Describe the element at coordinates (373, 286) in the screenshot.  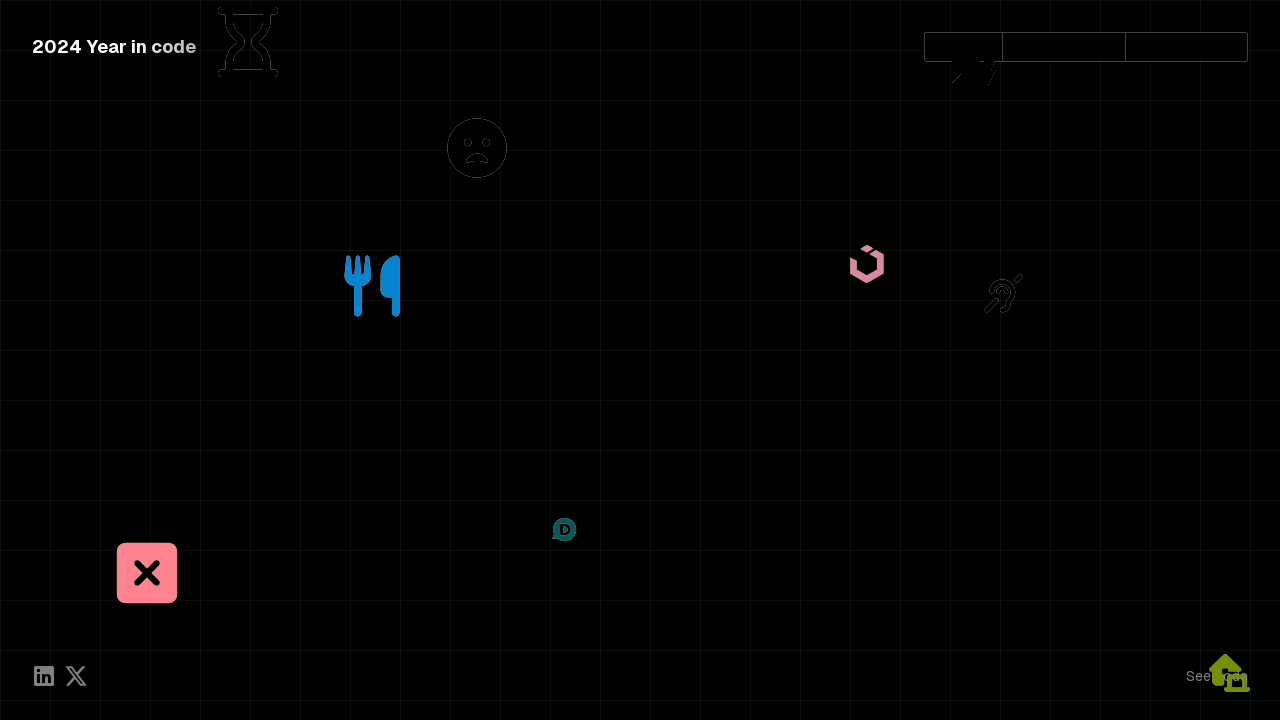
I see `find nearby restaurants or dining options` at that location.